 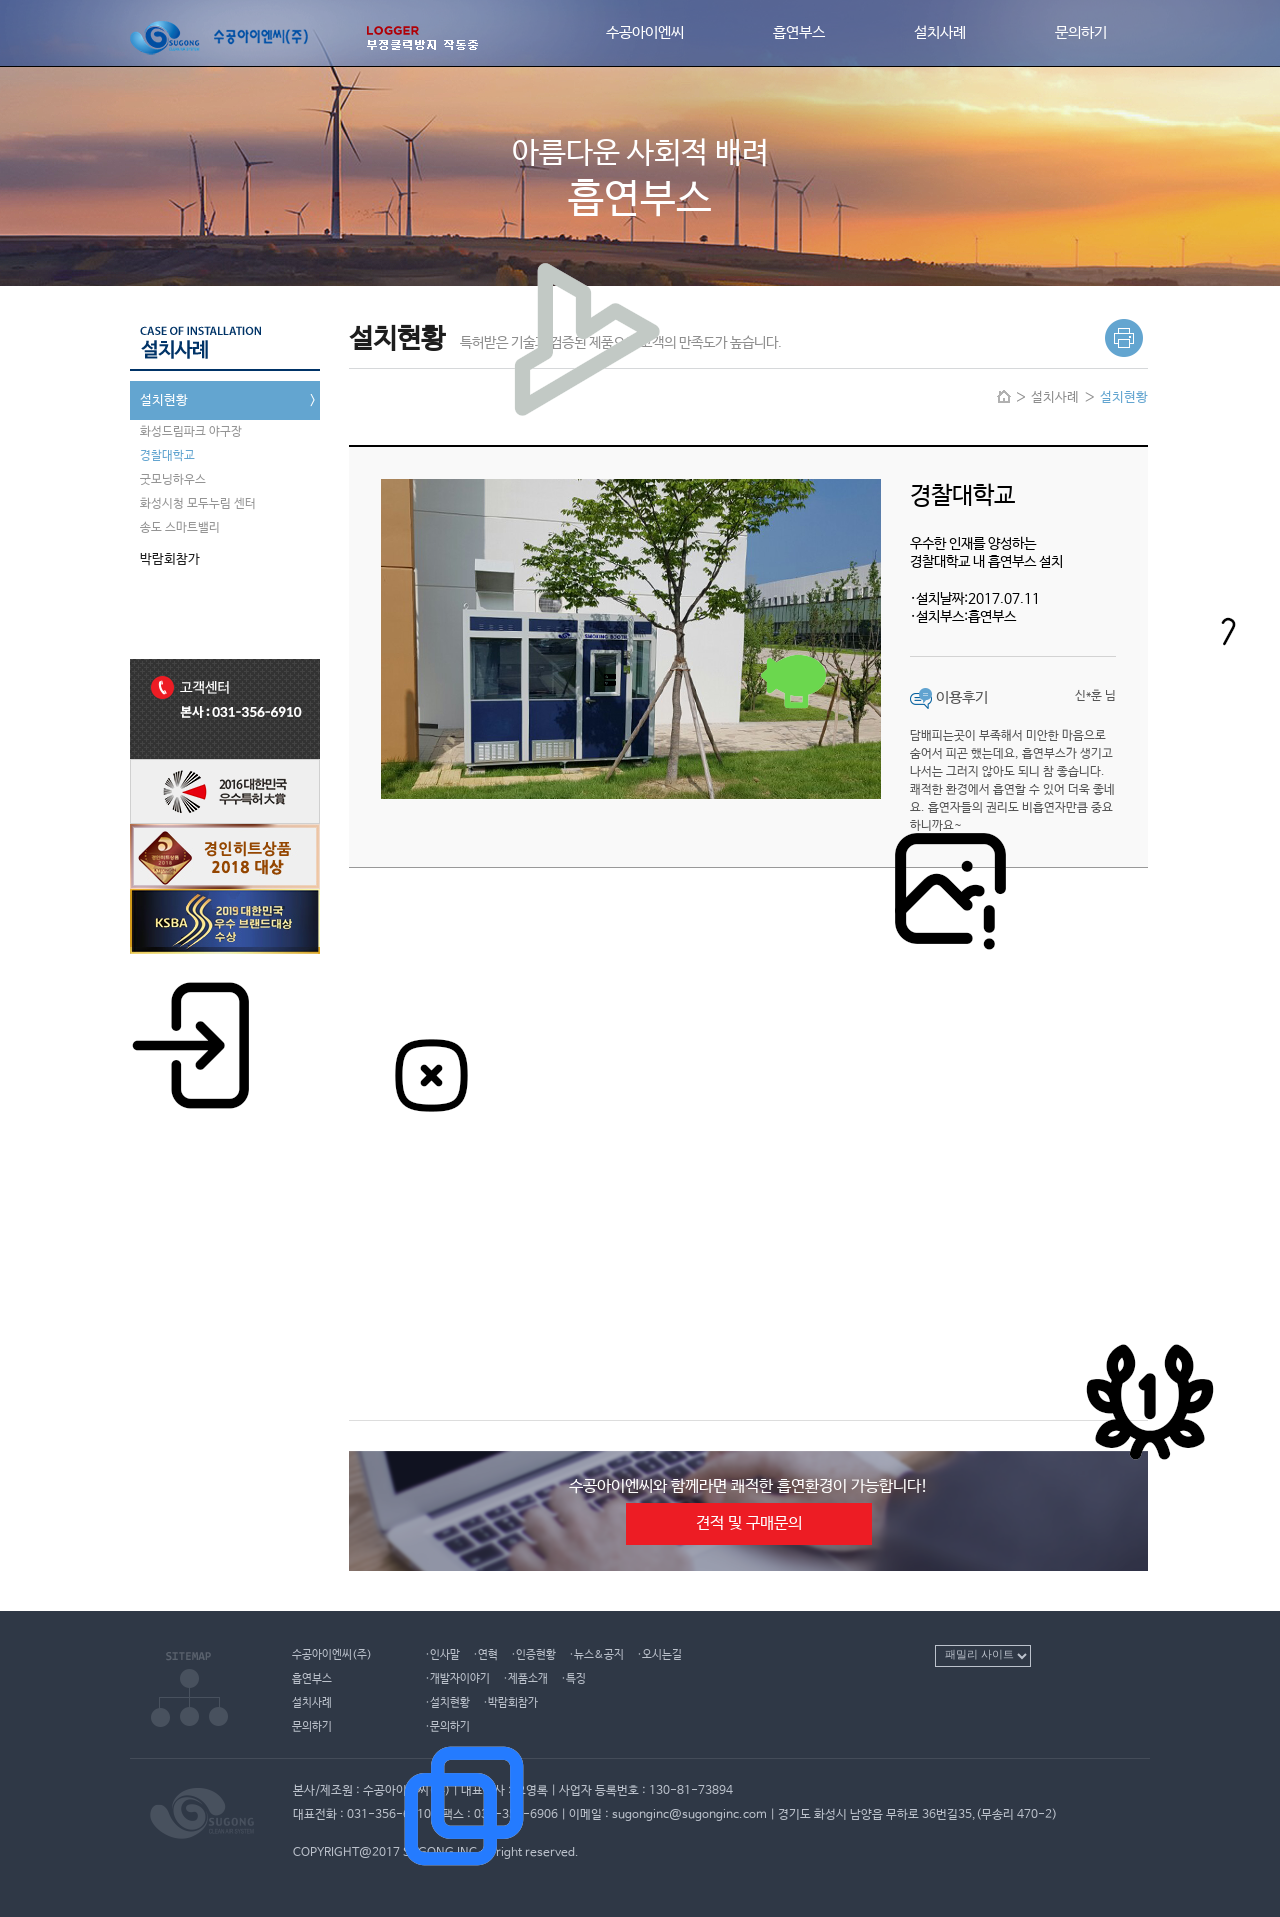 I want to click on indicates first place or winner status, so click(x=1150, y=1402).